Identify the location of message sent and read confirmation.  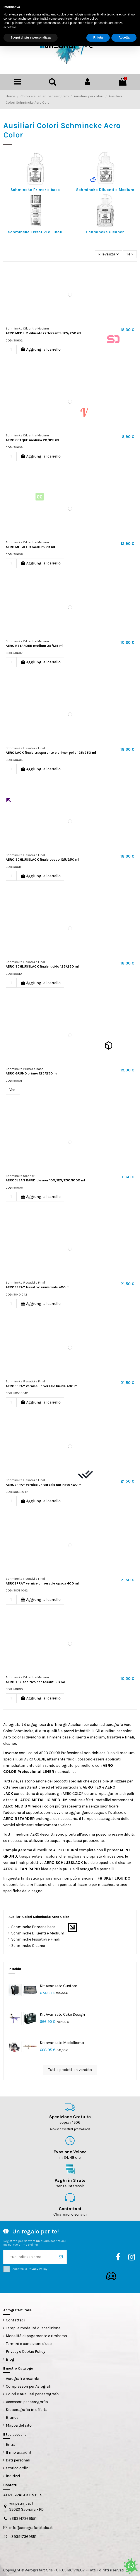
(85, 1475).